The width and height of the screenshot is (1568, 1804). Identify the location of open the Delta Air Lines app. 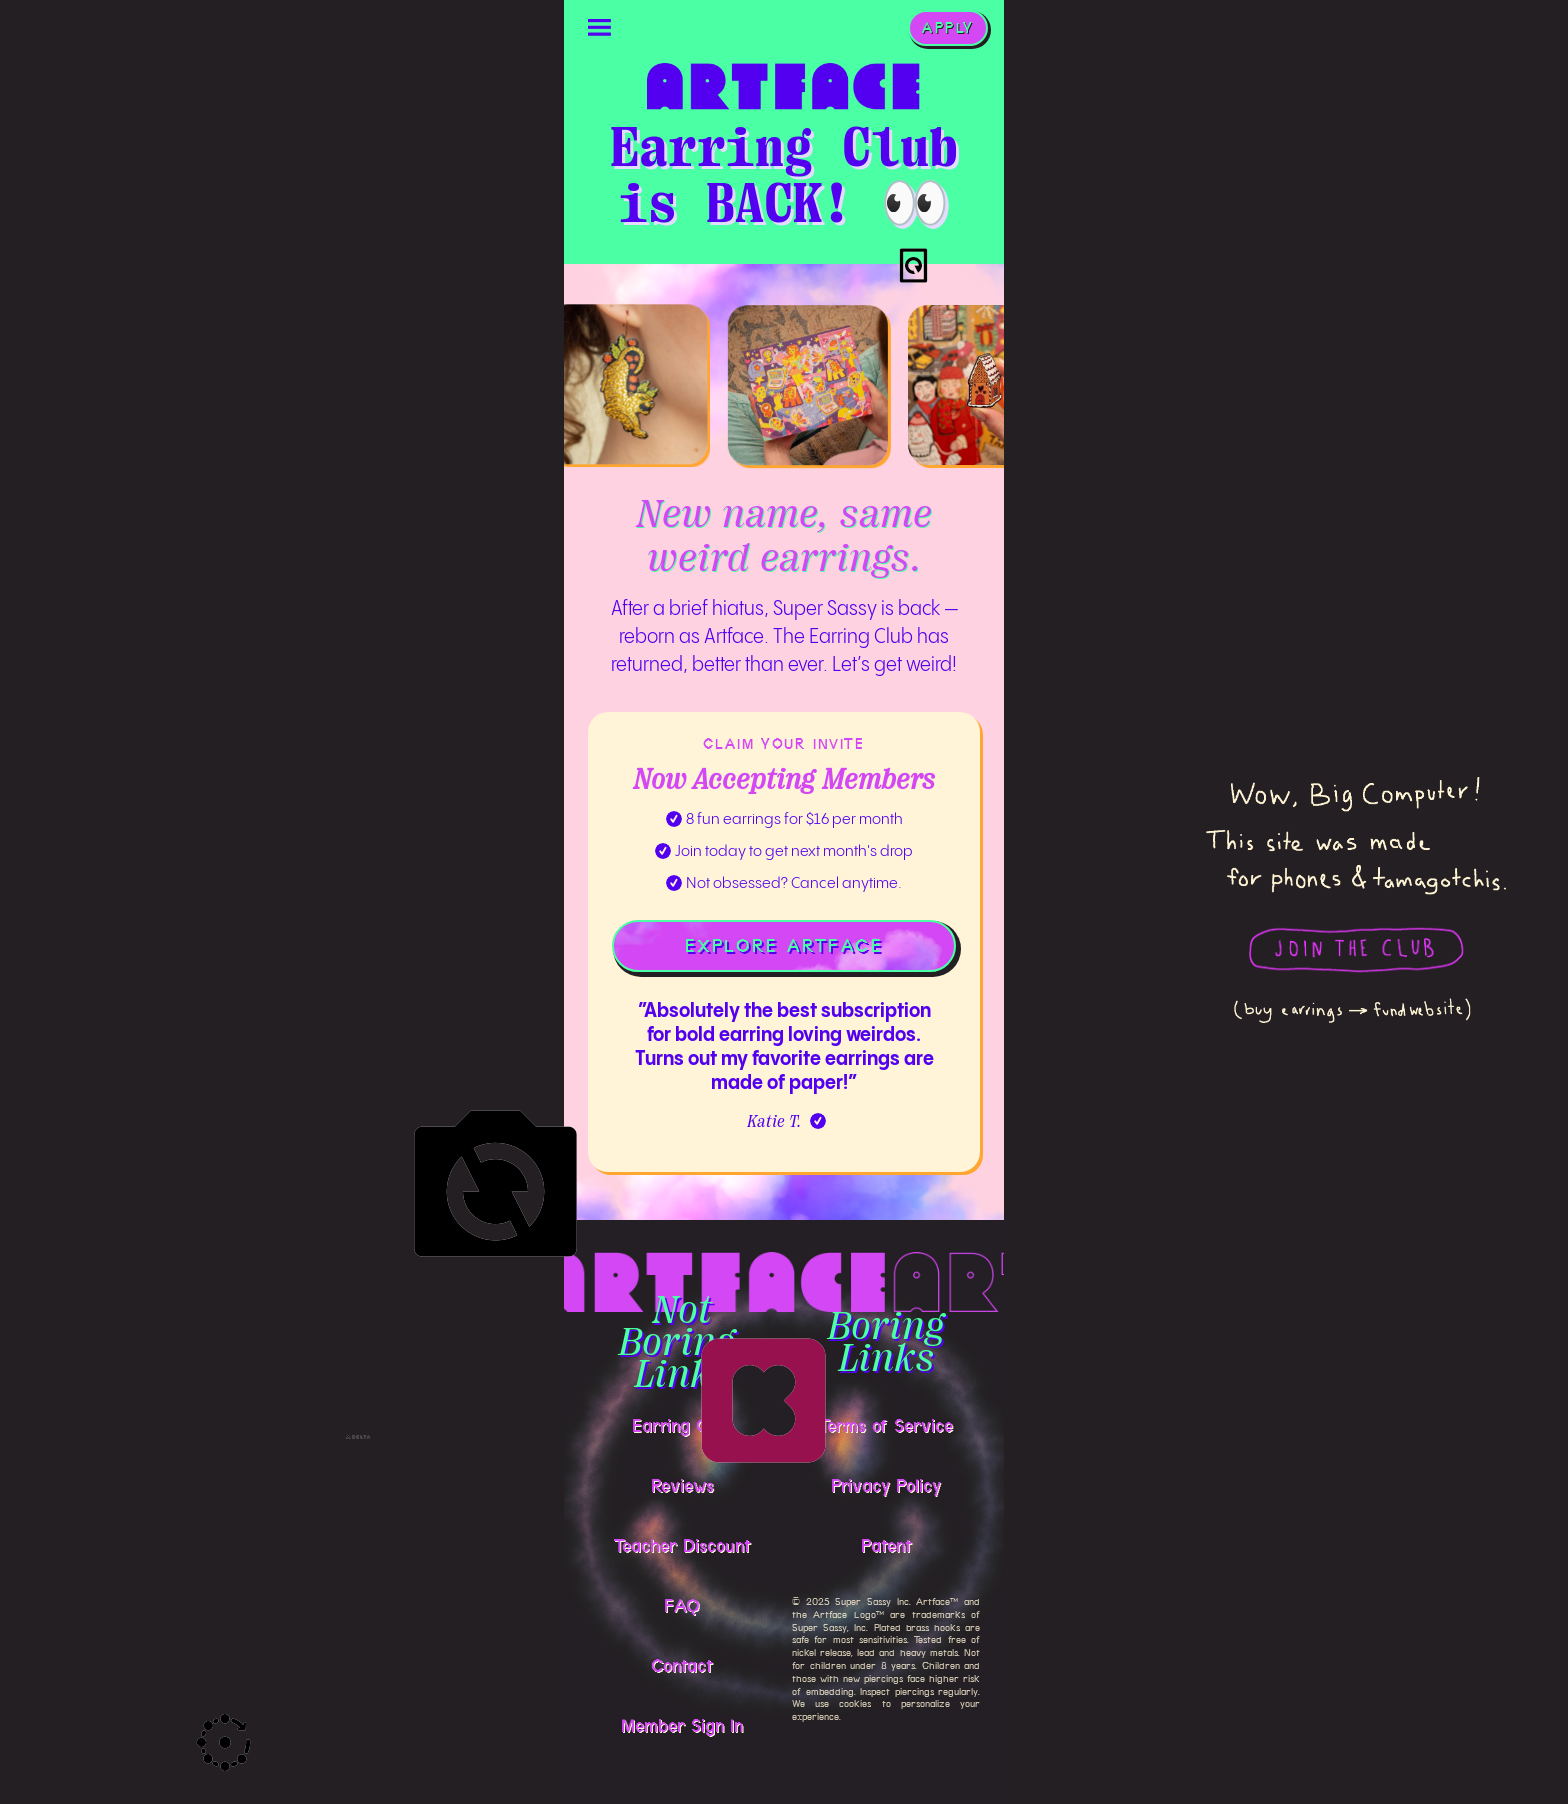
(358, 1437).